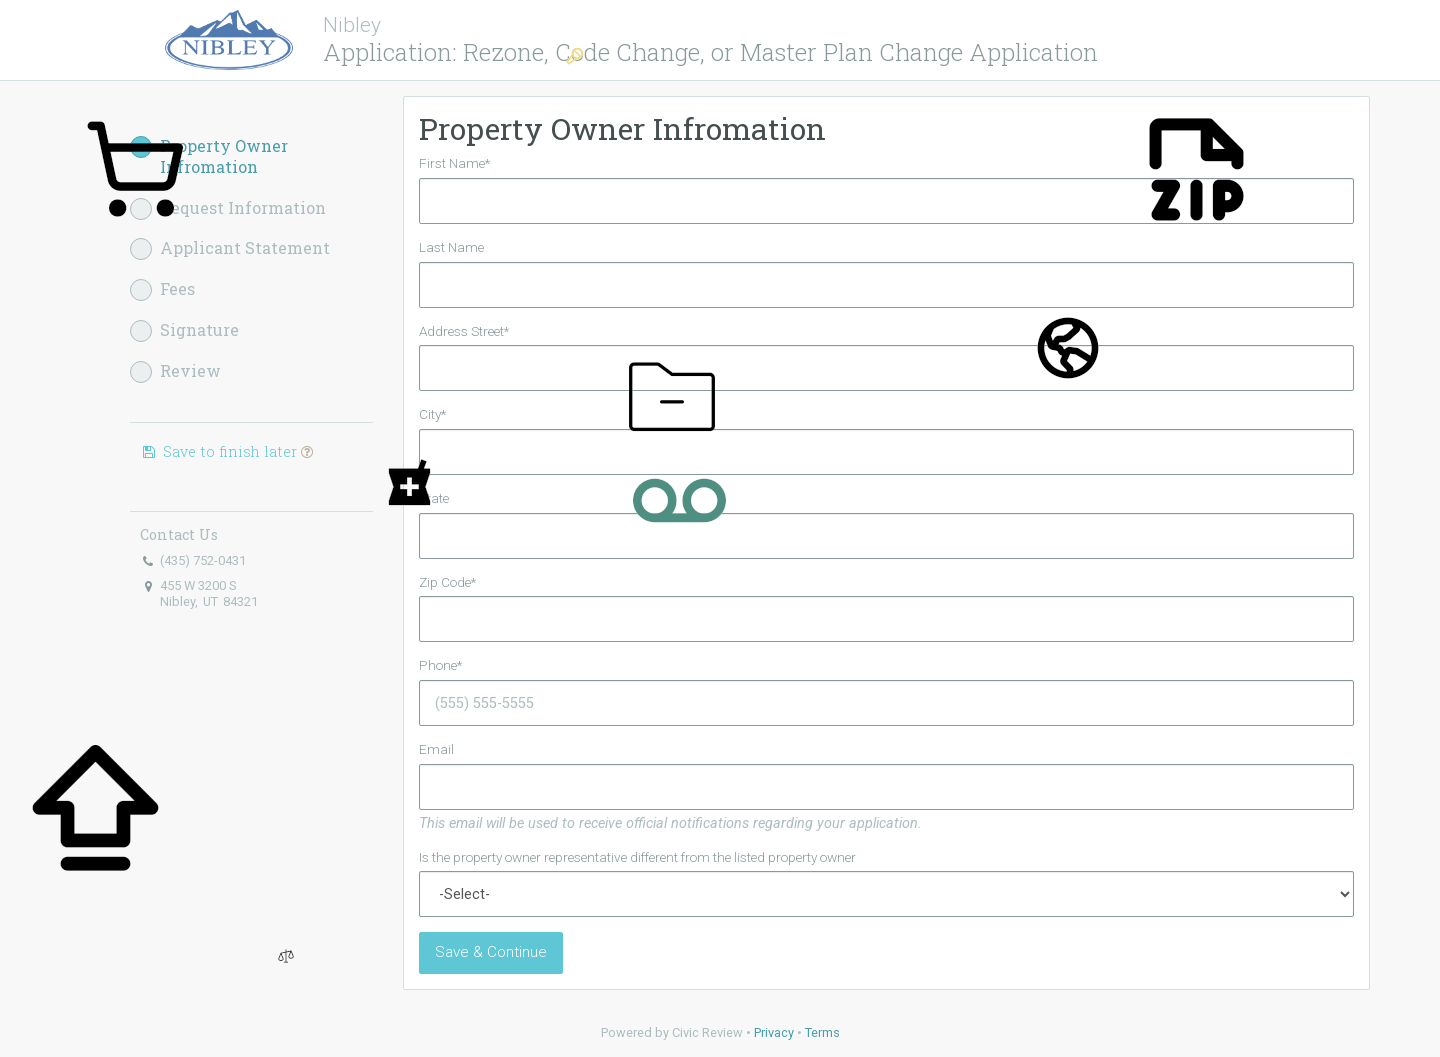 This screenshot has height=1057, width=1440. What do you see at coordinates (409, 484) in the screenshot?
I see `find nearby pharmacies` at bounding box center [409, 484].